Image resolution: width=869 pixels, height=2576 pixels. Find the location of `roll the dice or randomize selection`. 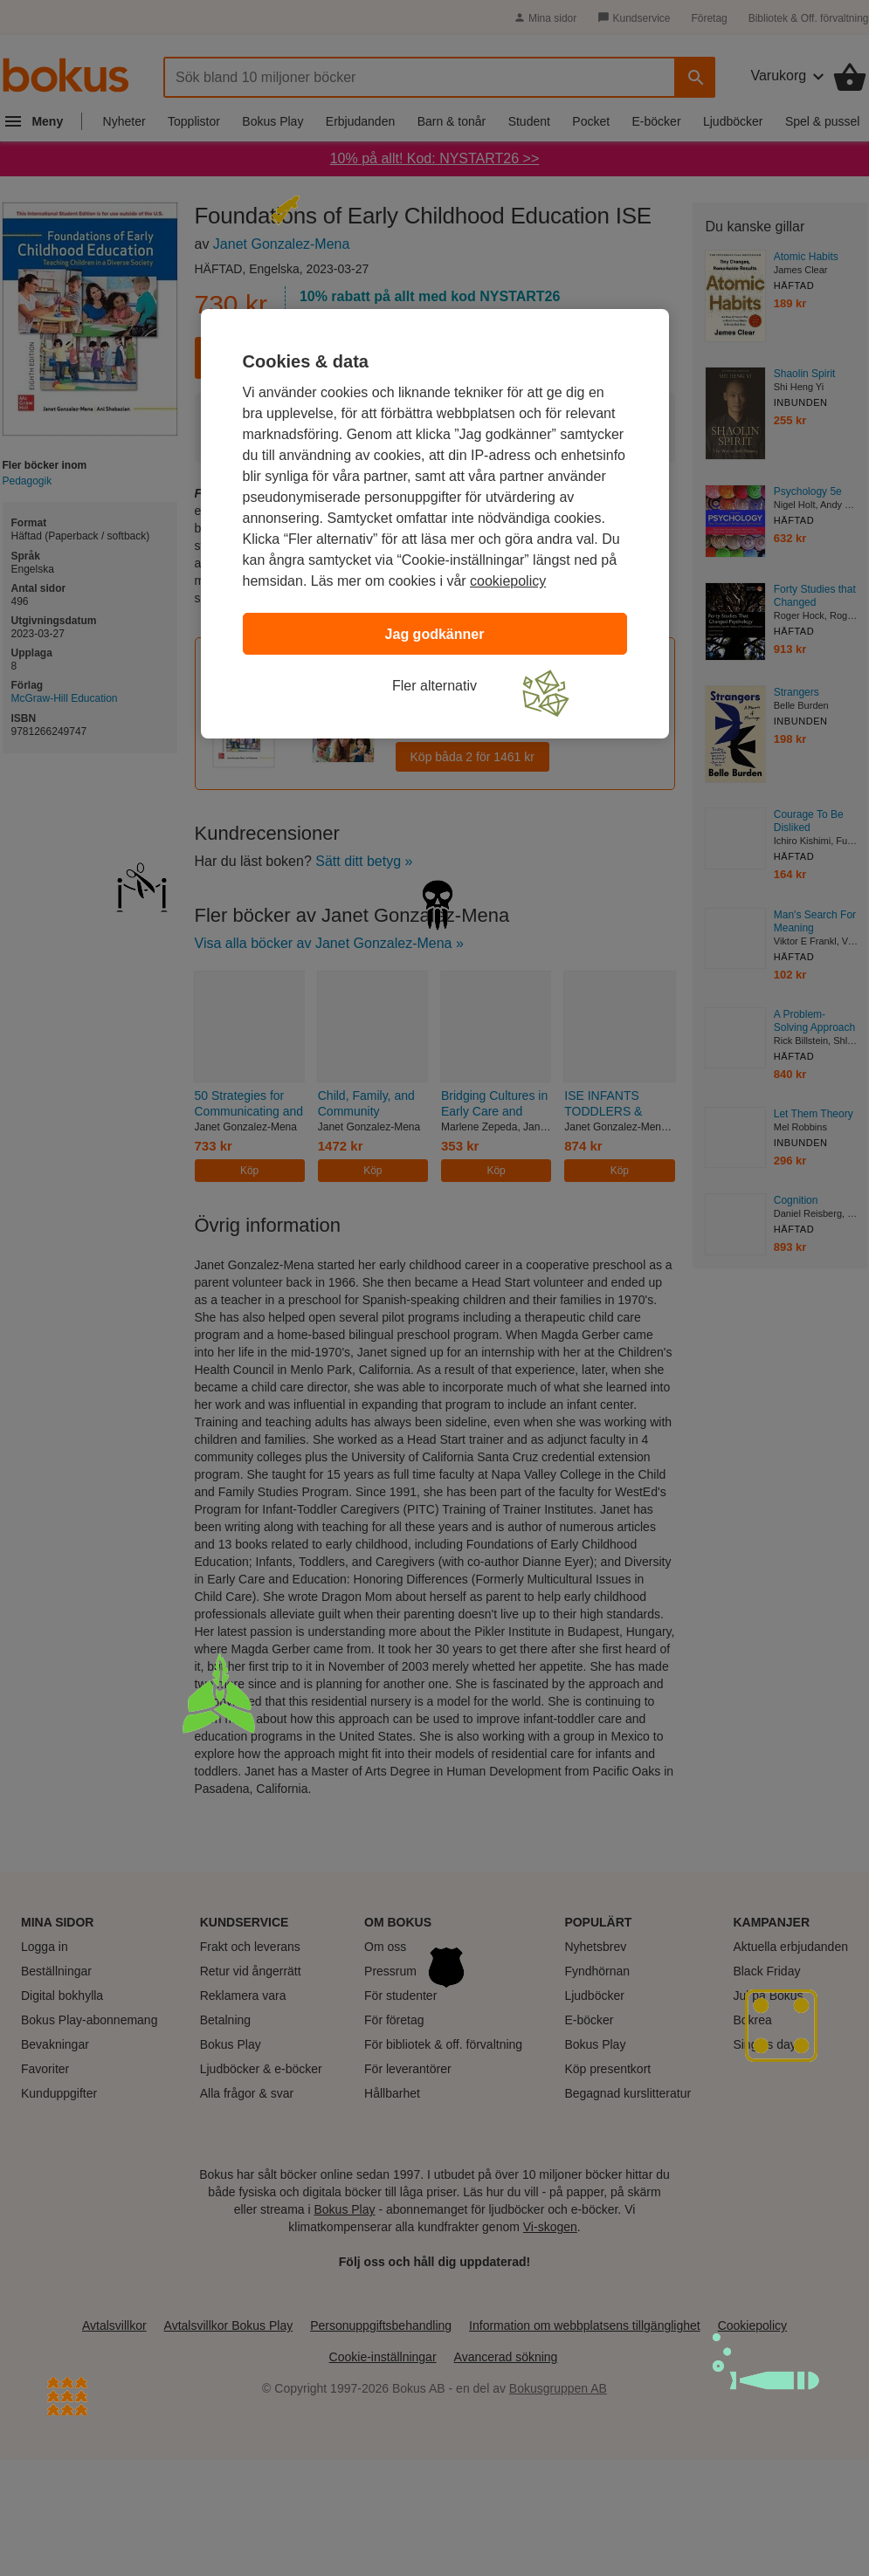

roll the dice or randomize selection is located at coordinates (781, 2025).